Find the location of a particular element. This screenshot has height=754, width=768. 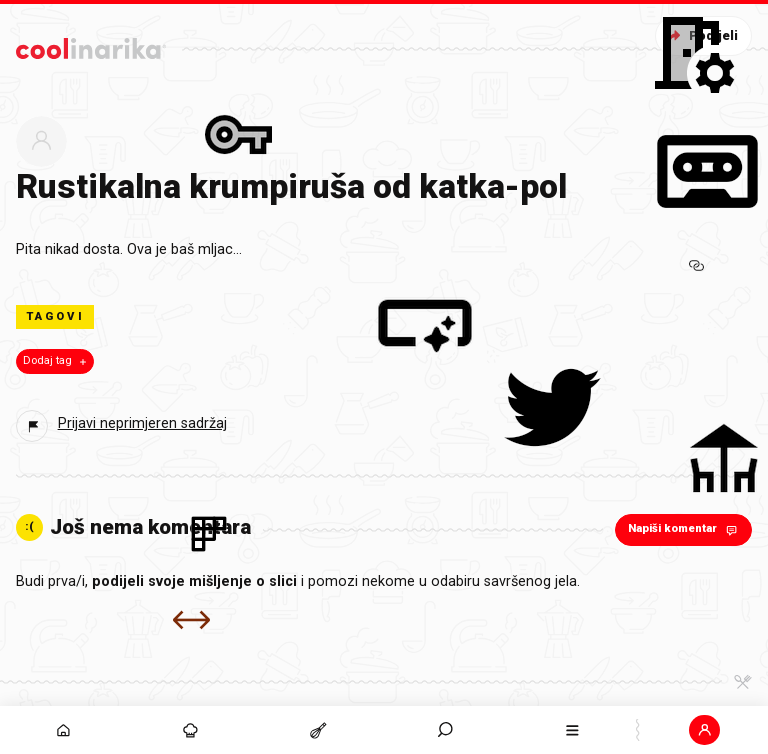

access audio recordings or voice memos is located at coordinates (707, 171).